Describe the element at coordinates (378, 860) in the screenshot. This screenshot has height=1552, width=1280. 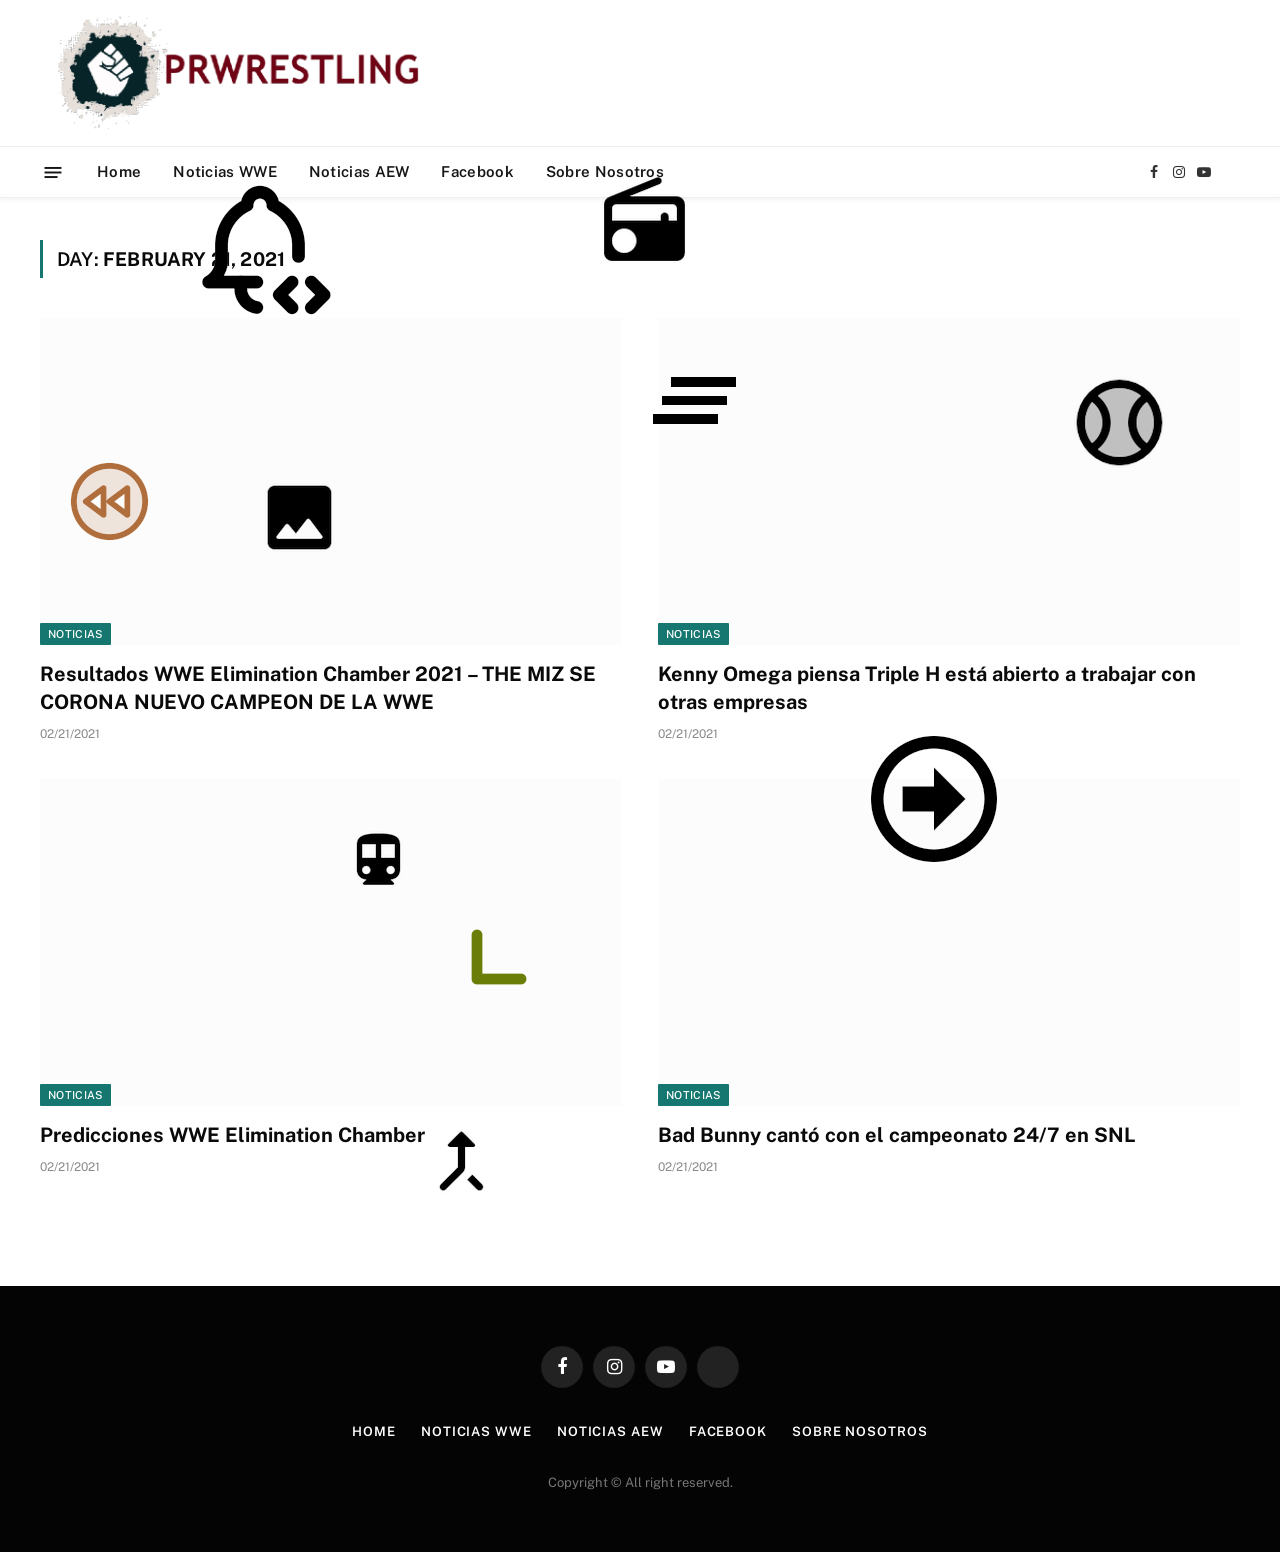
I see `get subway or metro directions` at that location.